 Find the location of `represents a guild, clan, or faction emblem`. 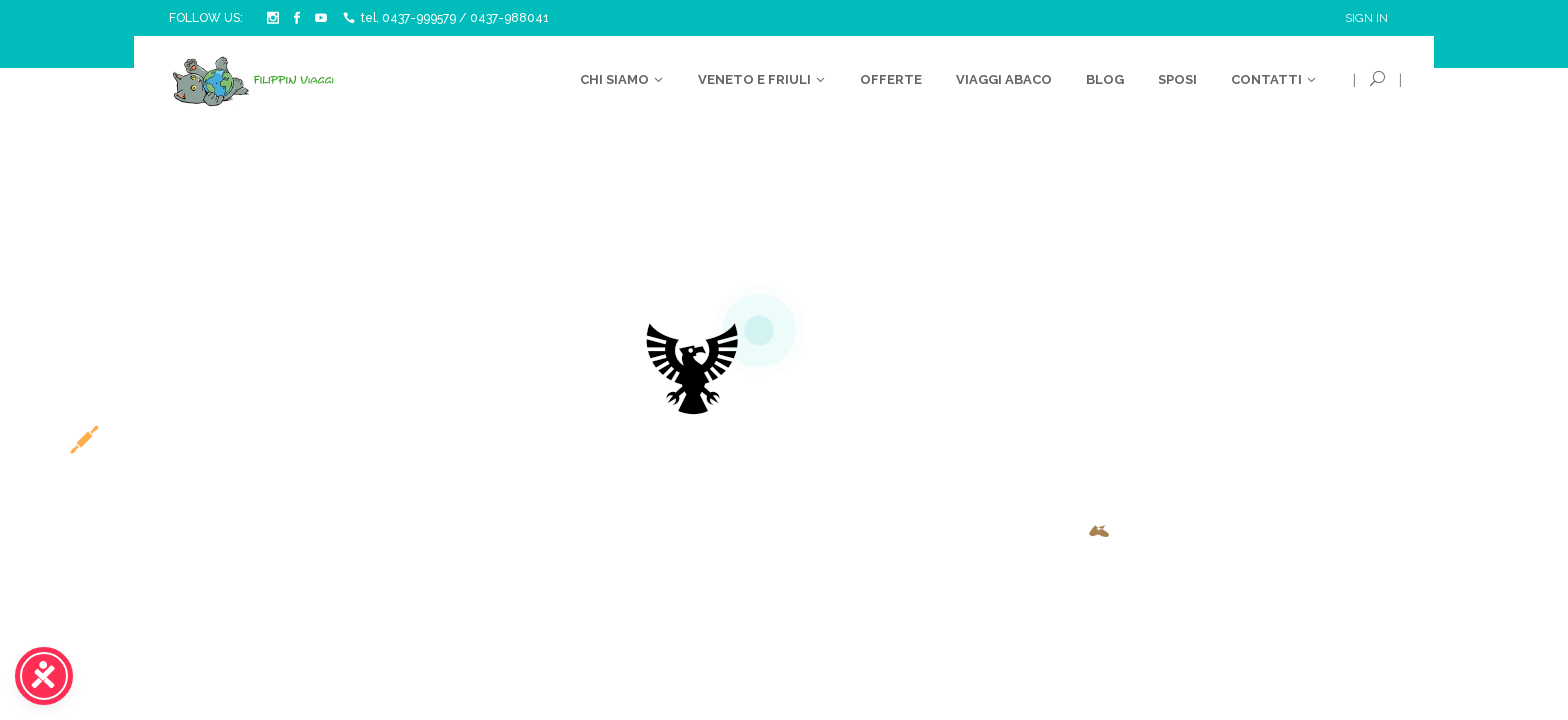

represents a guild, clan, or faction emblem is located at coordinates (691, 367).